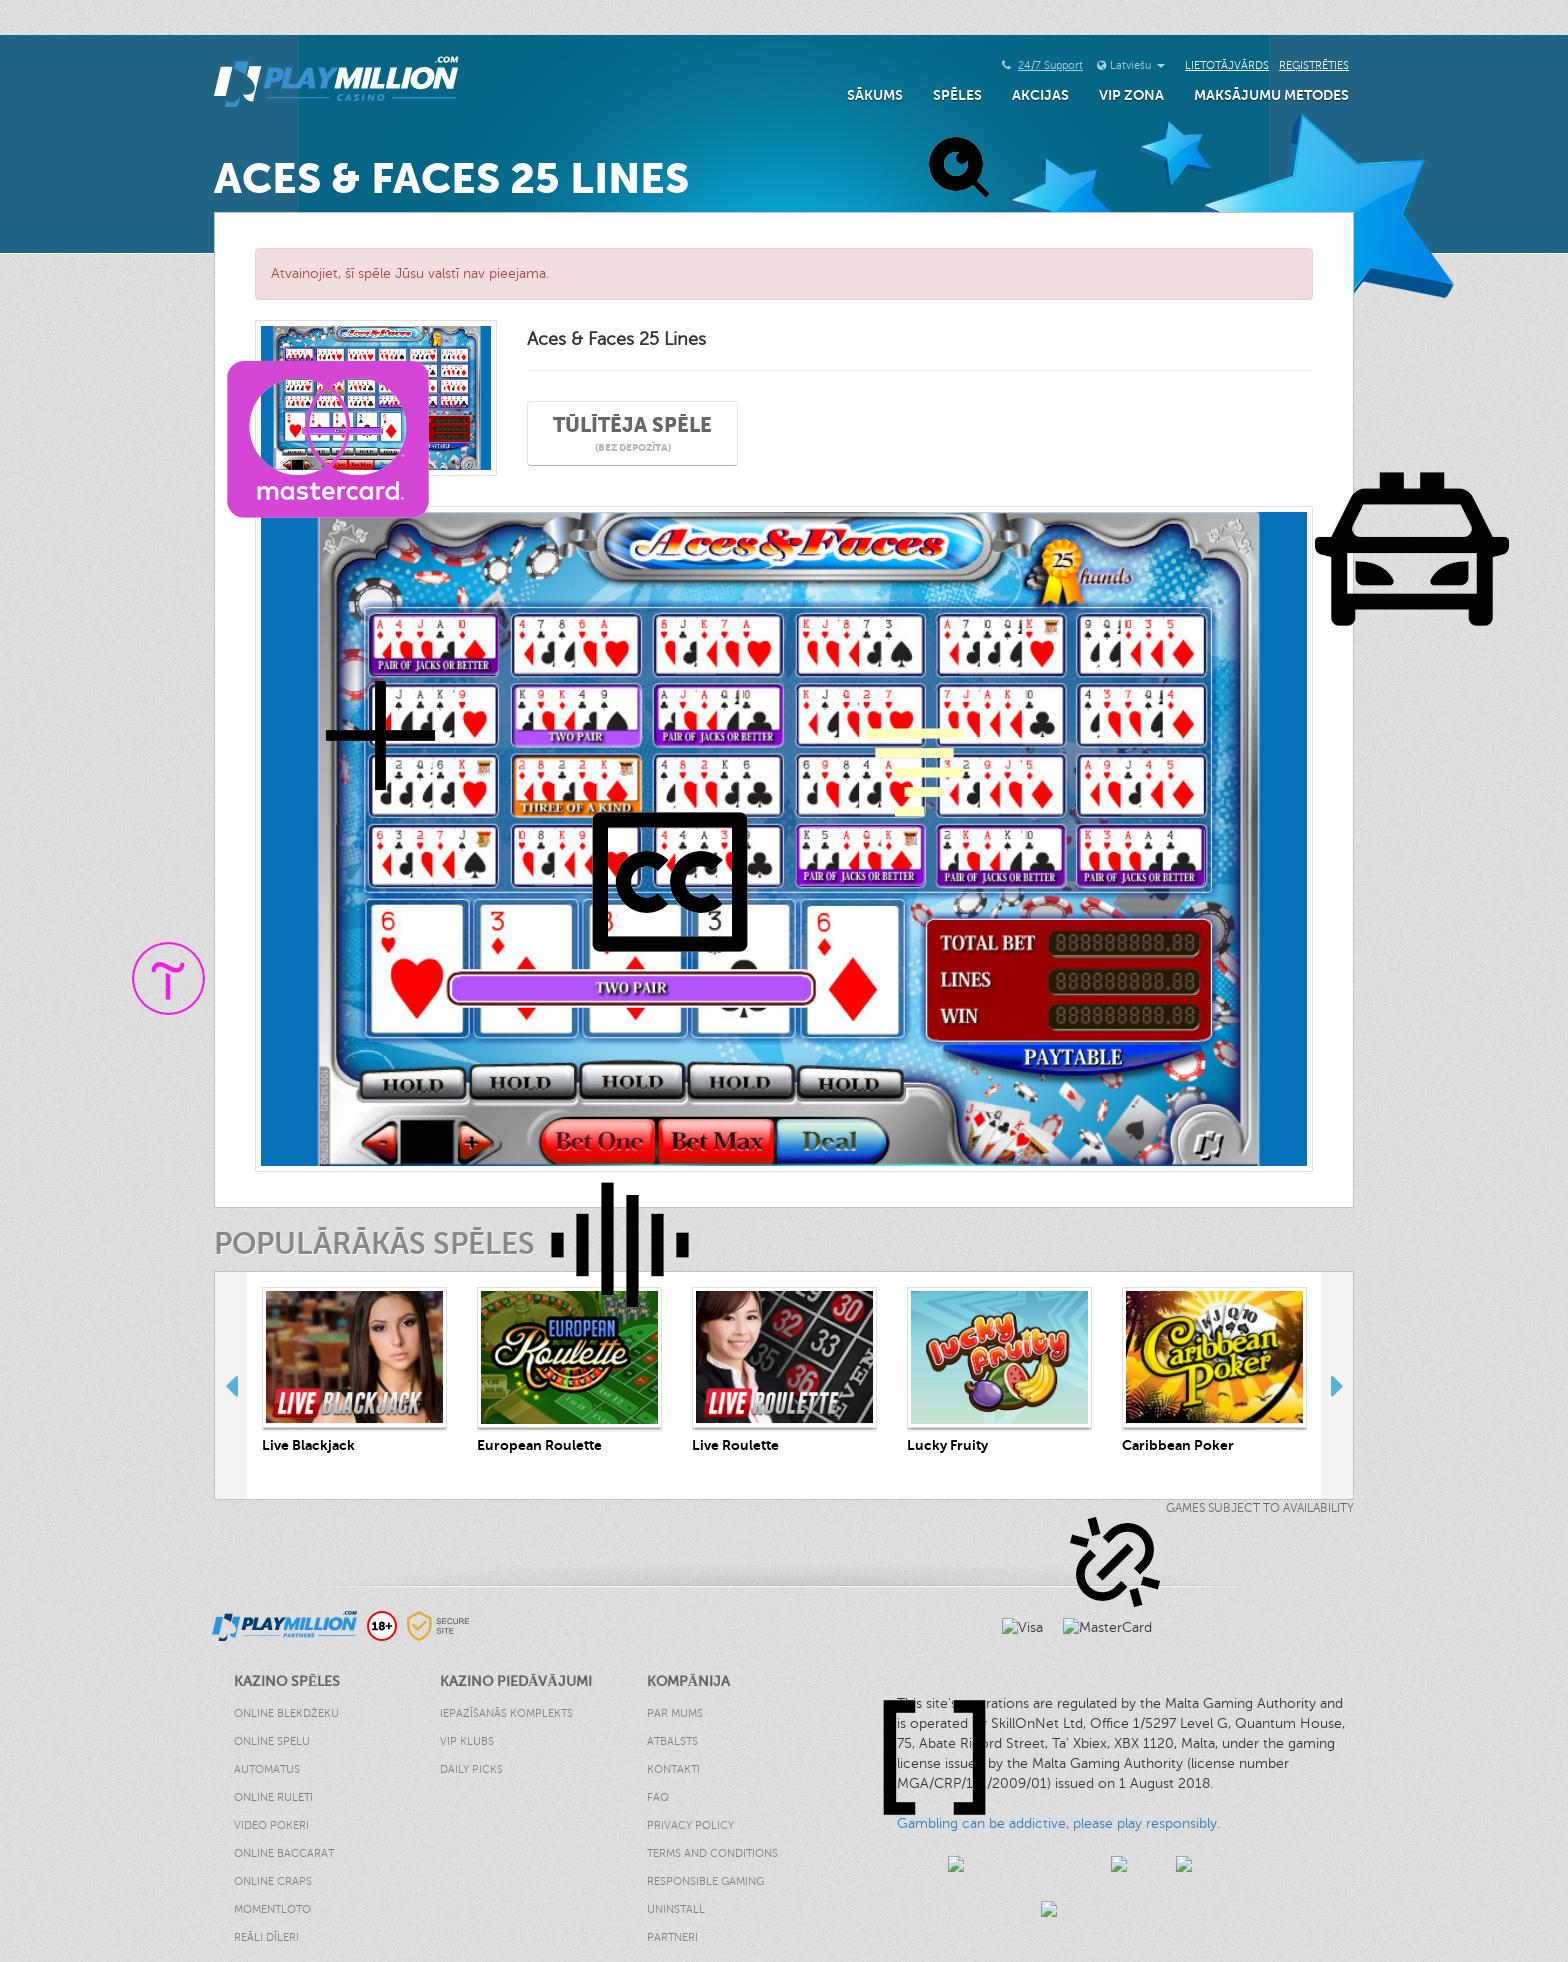 Image resolution: width=1568 pixels, height=1962 pixels. What do you see at coordinates (670, 882) in the screenshot?
I see `enable closed captions for video content` at bounding box center [670, 882].